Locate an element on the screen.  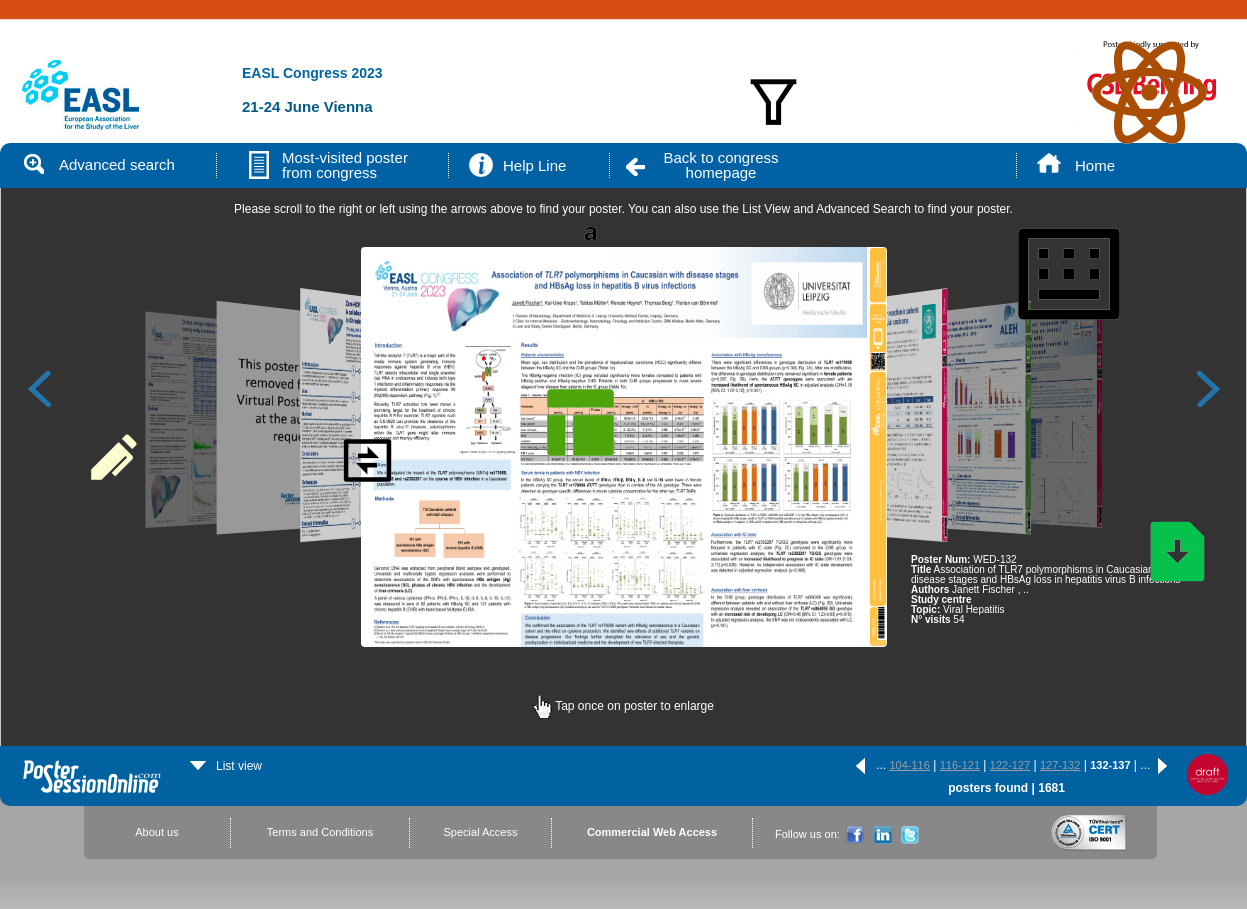
exchange or swap currencies is located at coordinates (367, 460).